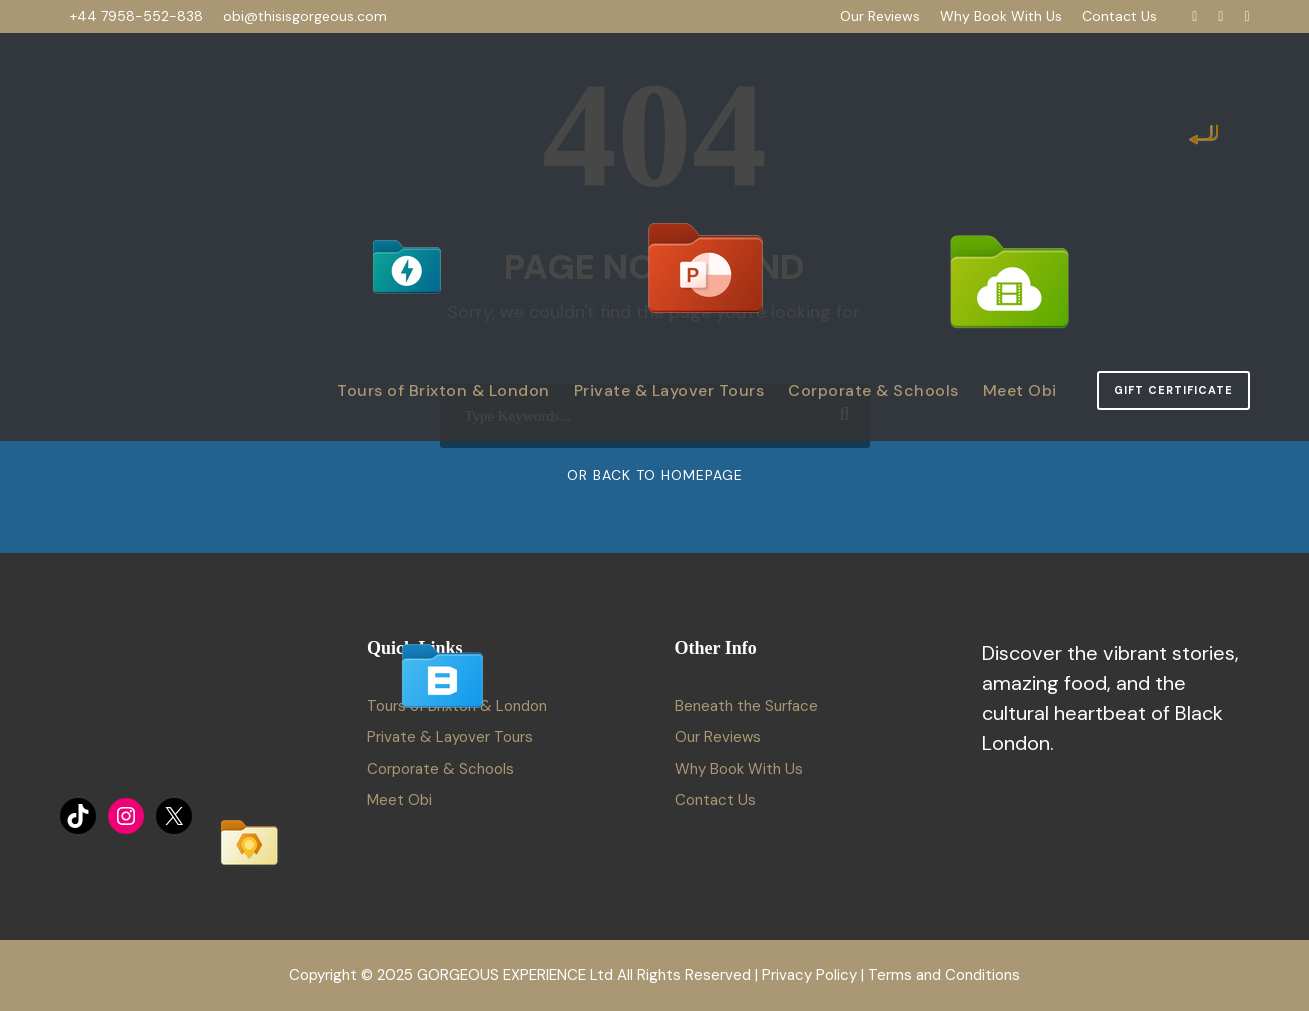 The height and width of the screenshot is (1011, 1309). Describe the element at coordinates (442, 678) in the screenshot. I see `open quixel bridge assets folder` at that location.